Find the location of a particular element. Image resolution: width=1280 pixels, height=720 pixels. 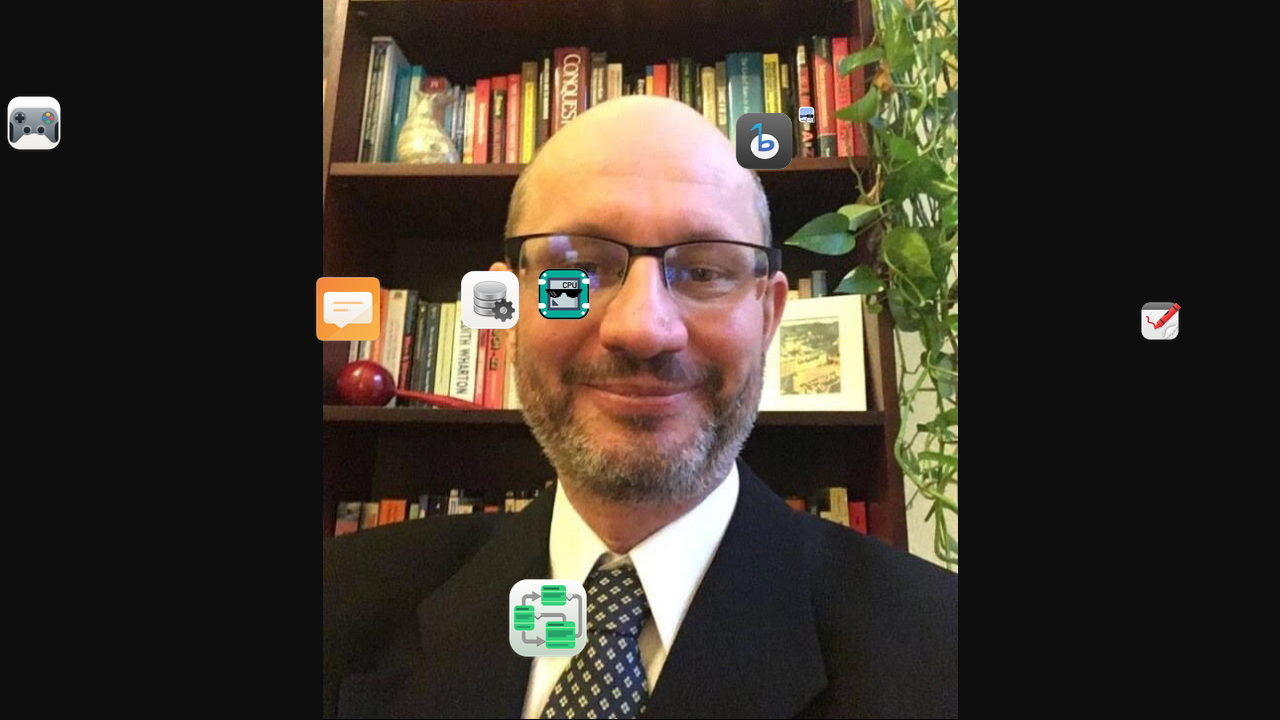

game controller input device settings is located at coordinates (34, 123).